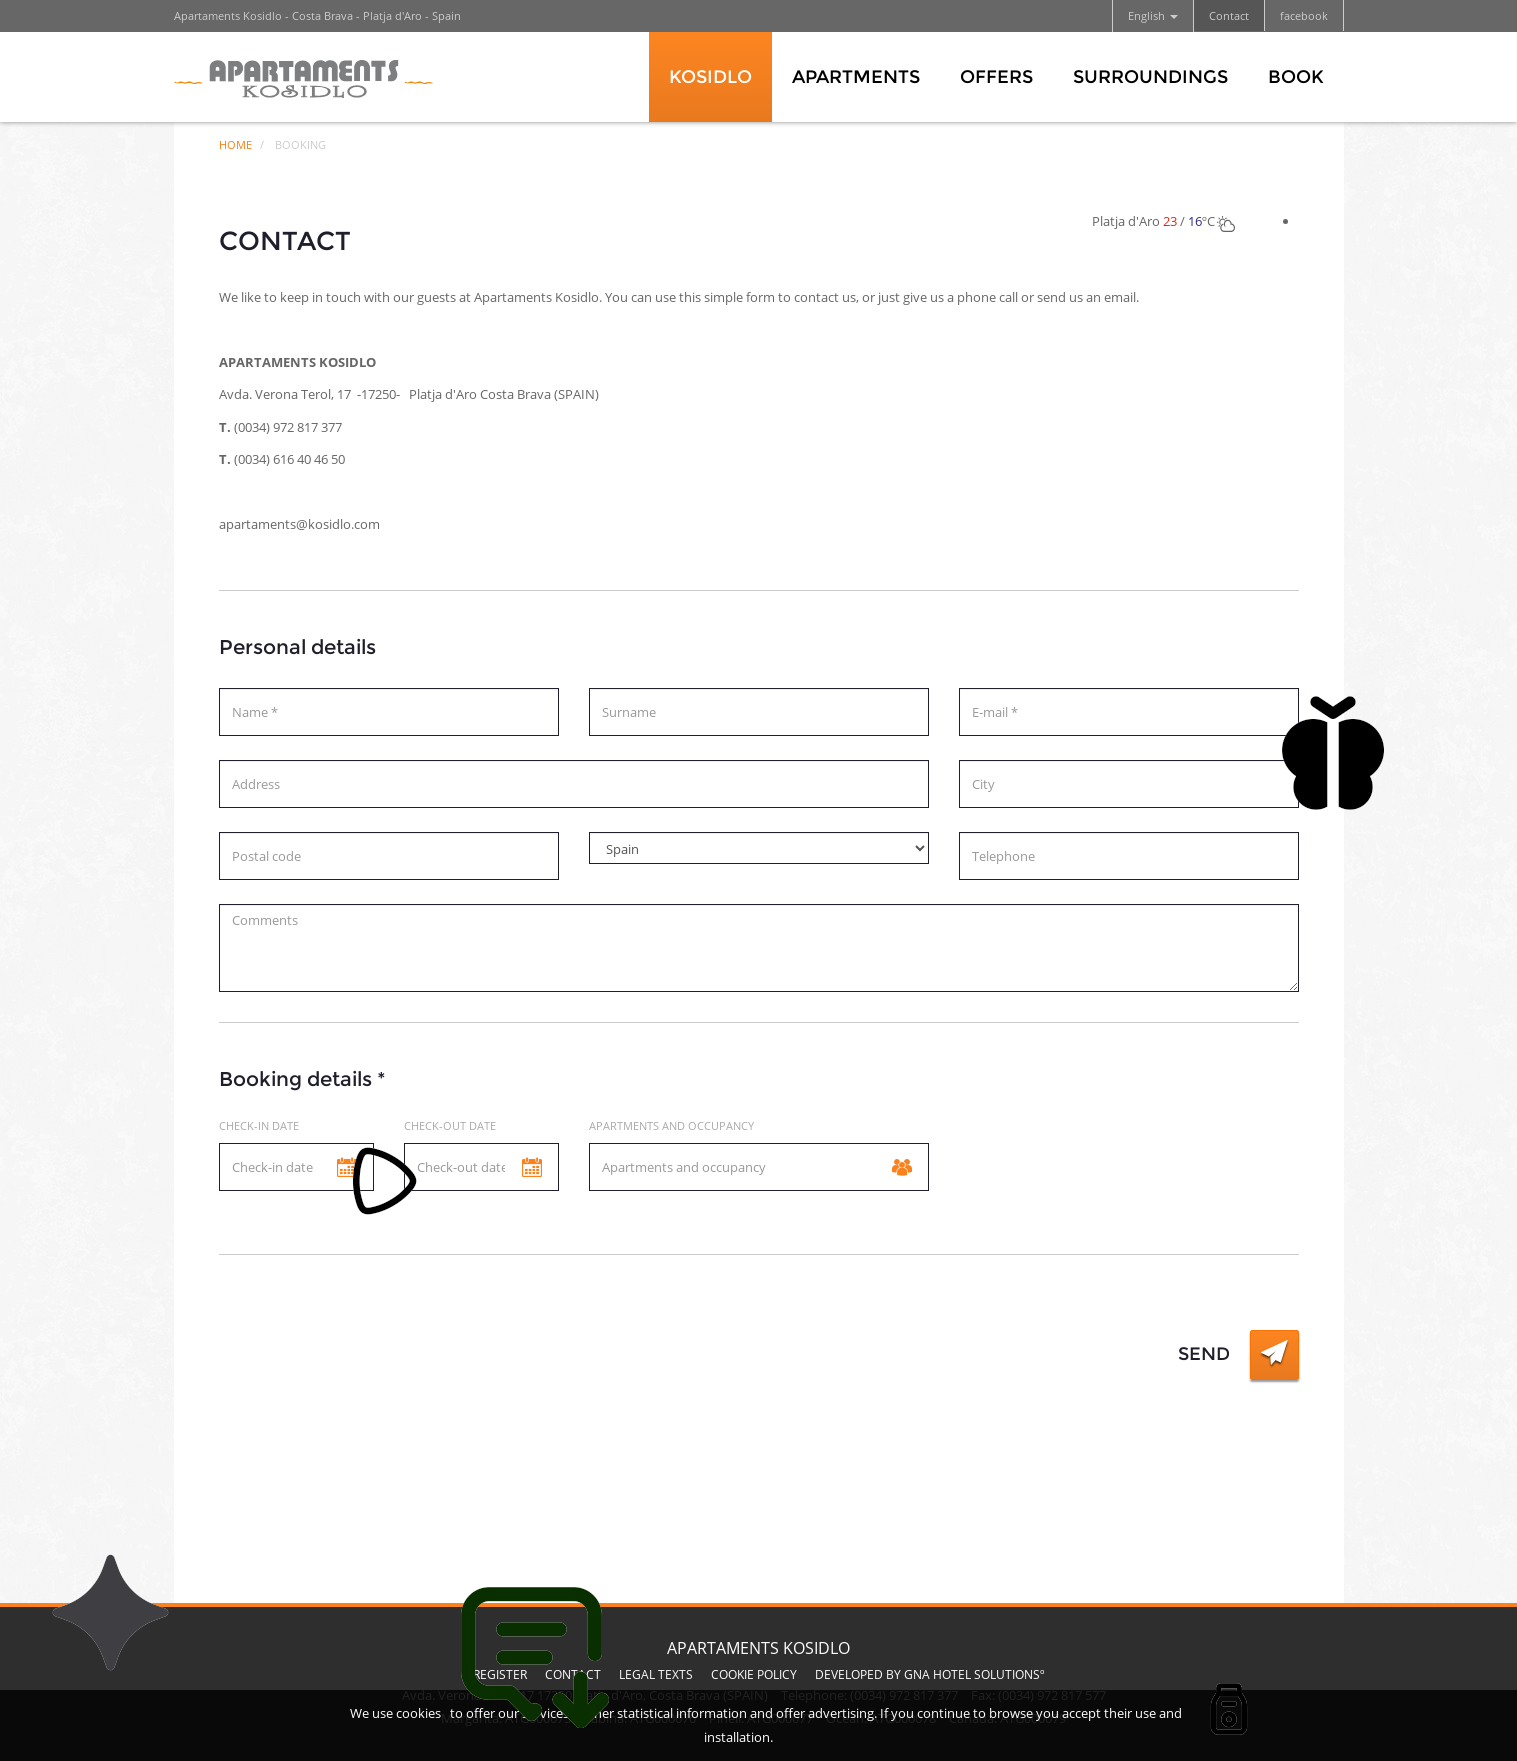 This screenshot has width=1517, height=1761. Describe the element at coordinates (110, 1612) in the screenshot. I see `indicates AI-generated or enhanced content` at that location.